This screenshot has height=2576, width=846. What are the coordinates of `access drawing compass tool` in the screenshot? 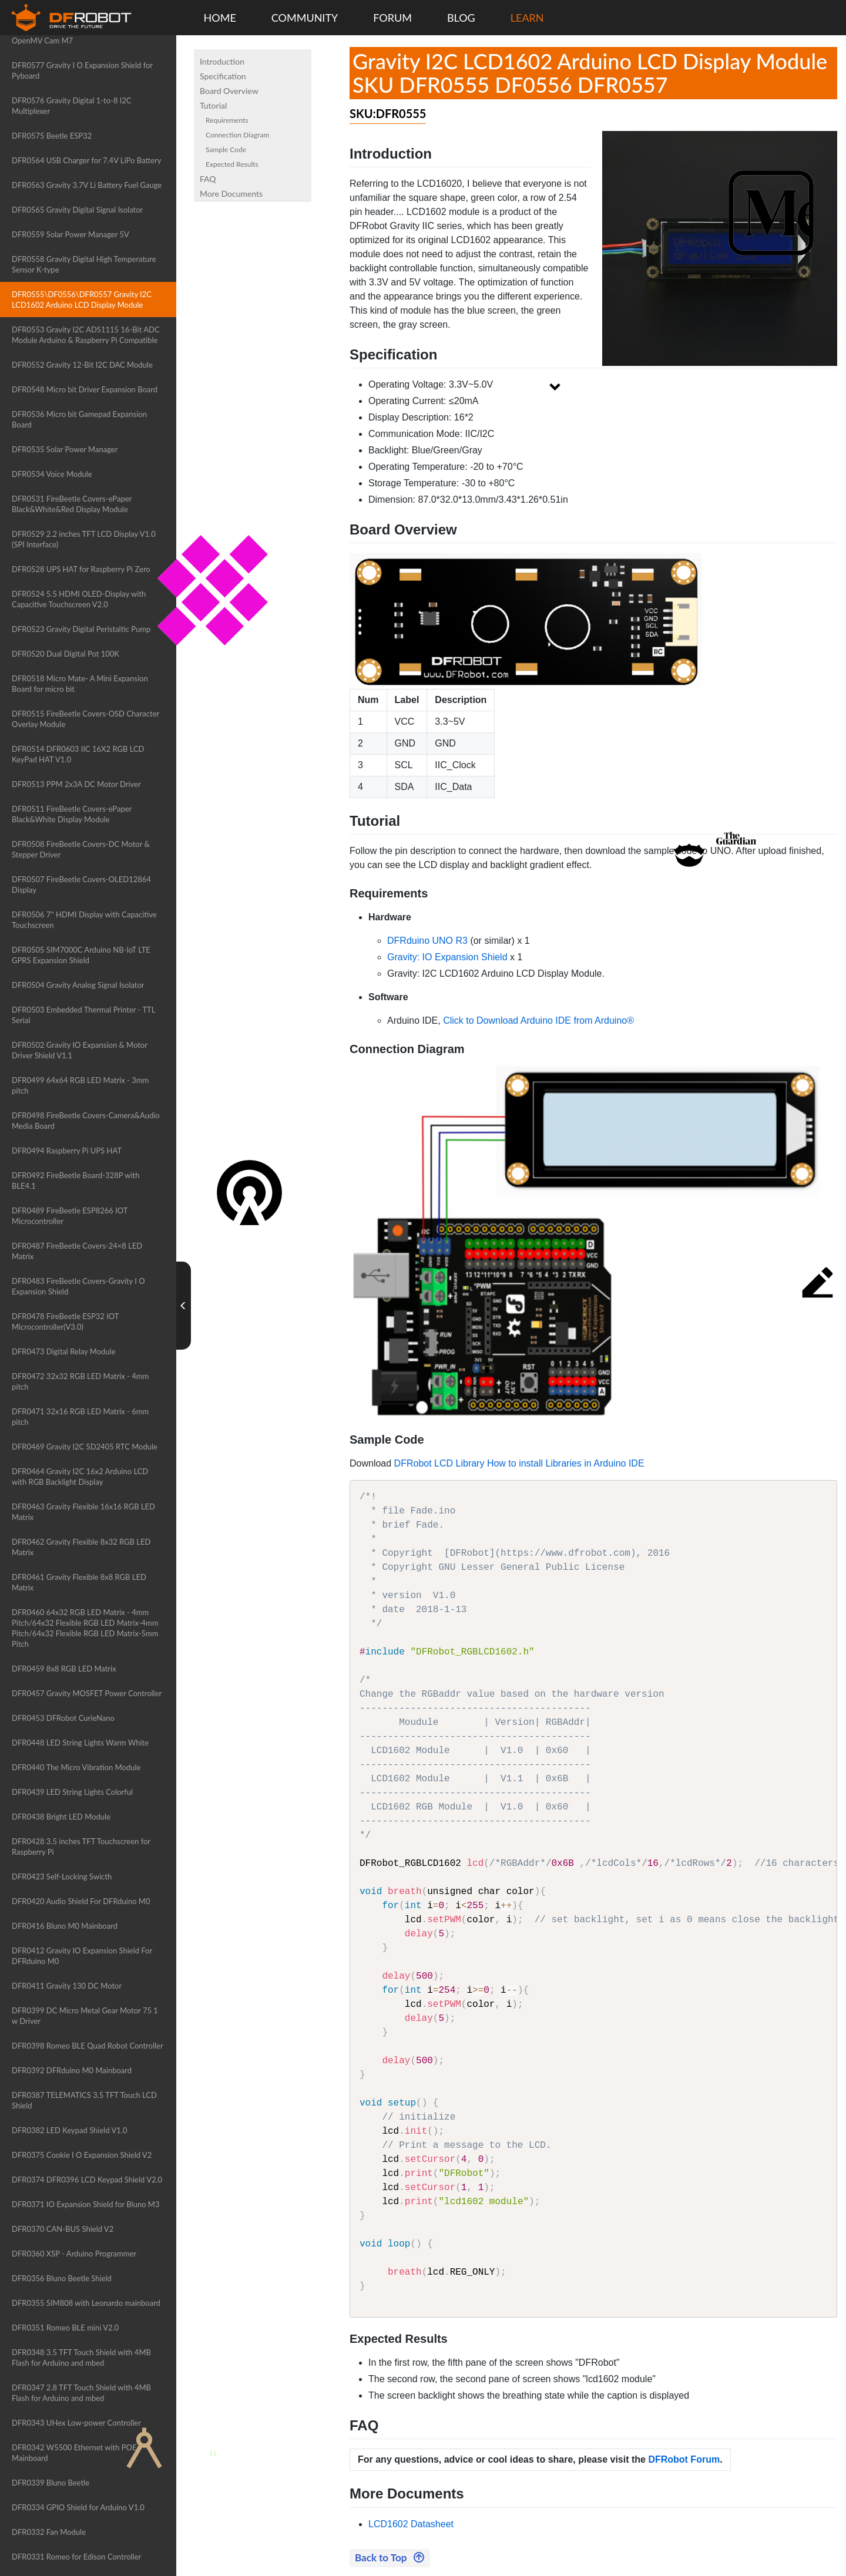 It's located at (144, 2447).